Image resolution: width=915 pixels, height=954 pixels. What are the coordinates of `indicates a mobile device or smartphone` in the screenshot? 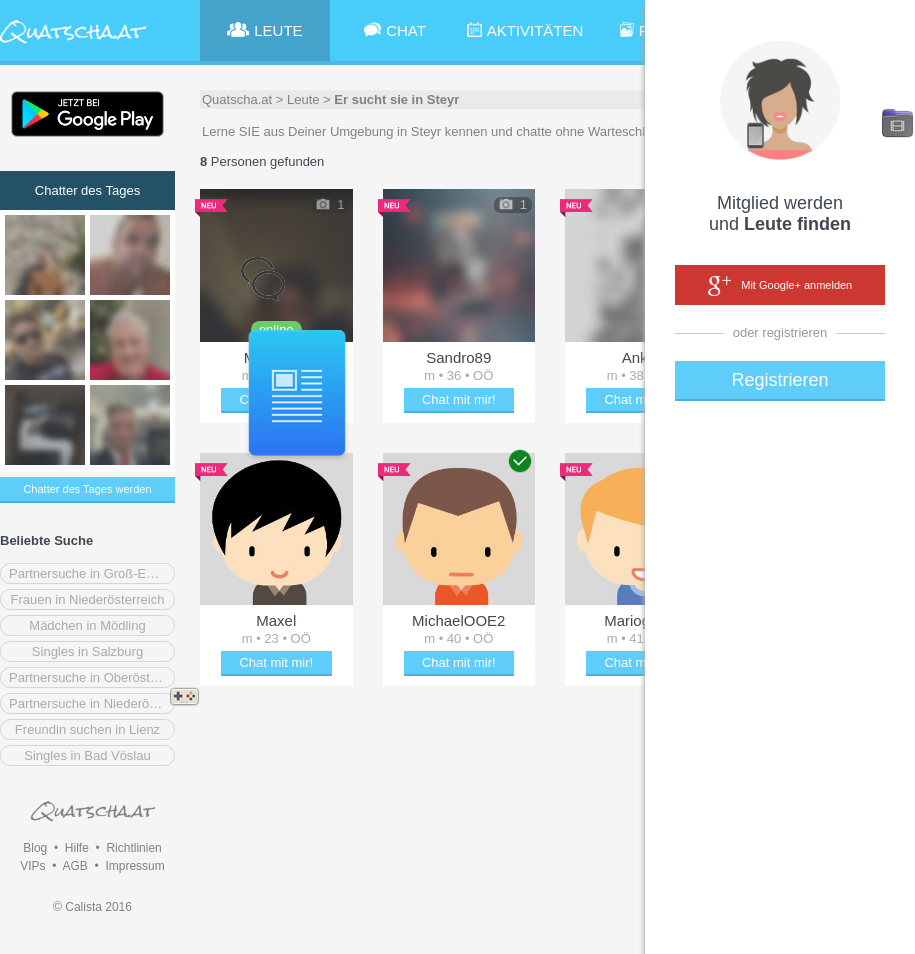 It's located at (755, 135).